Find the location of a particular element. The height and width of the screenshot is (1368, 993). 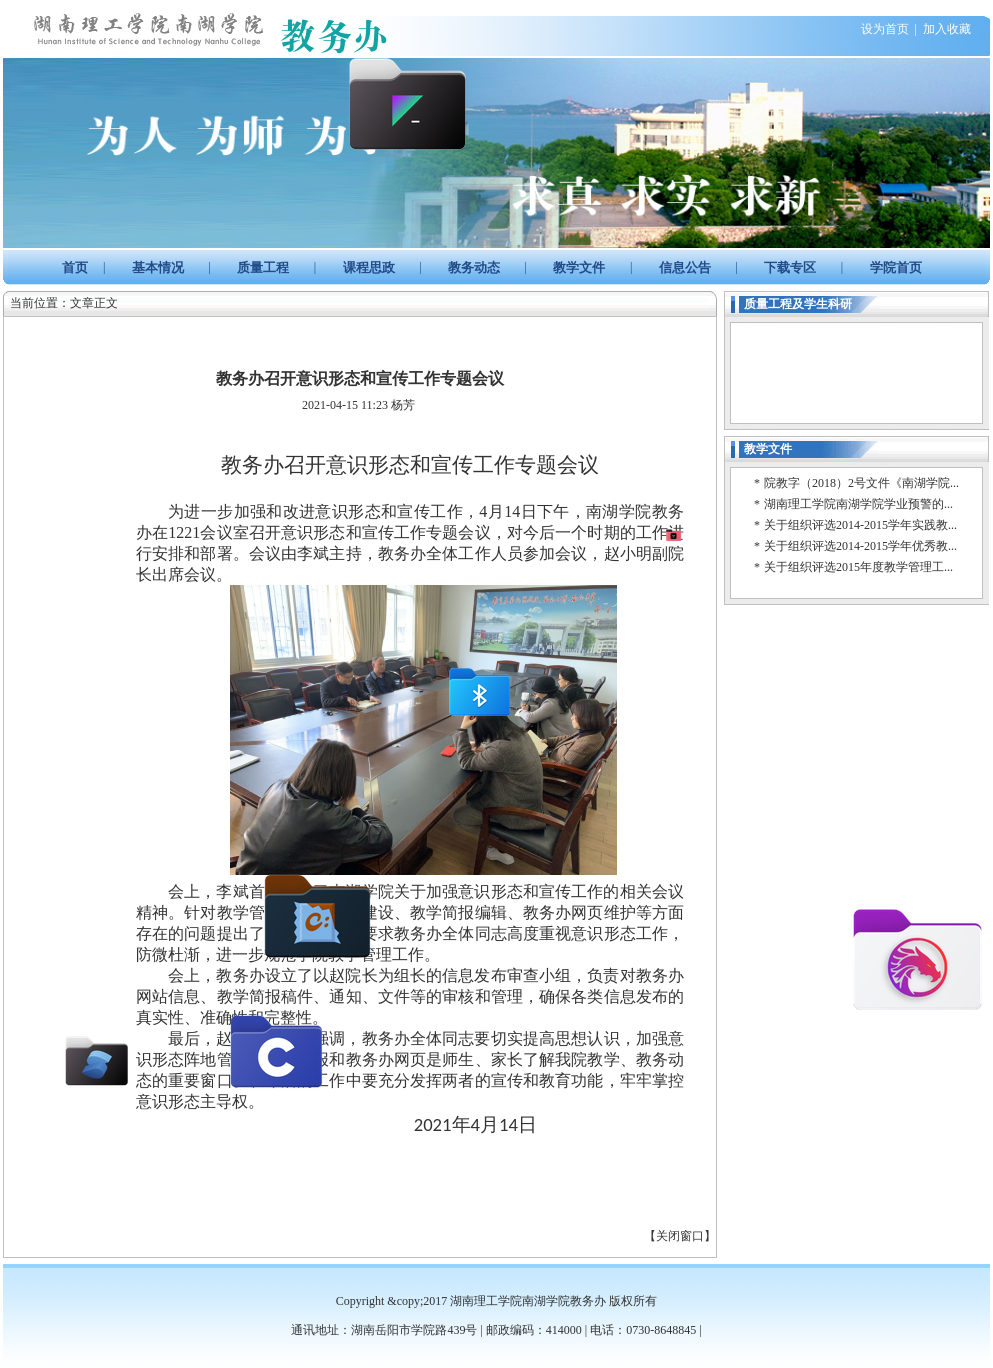

open adobe creative cloud files folder is located at coordinates (673, 535).